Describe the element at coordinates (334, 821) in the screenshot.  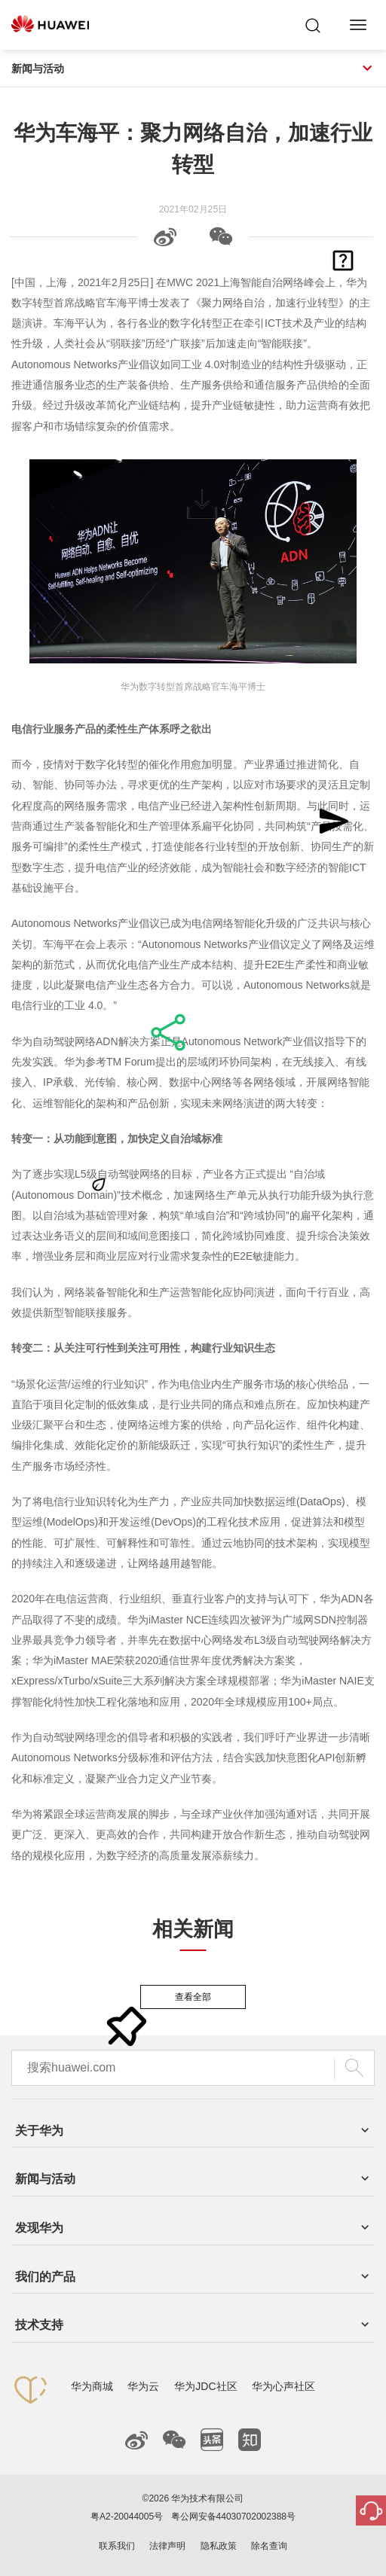
I see `send a message or submit content` at that location.